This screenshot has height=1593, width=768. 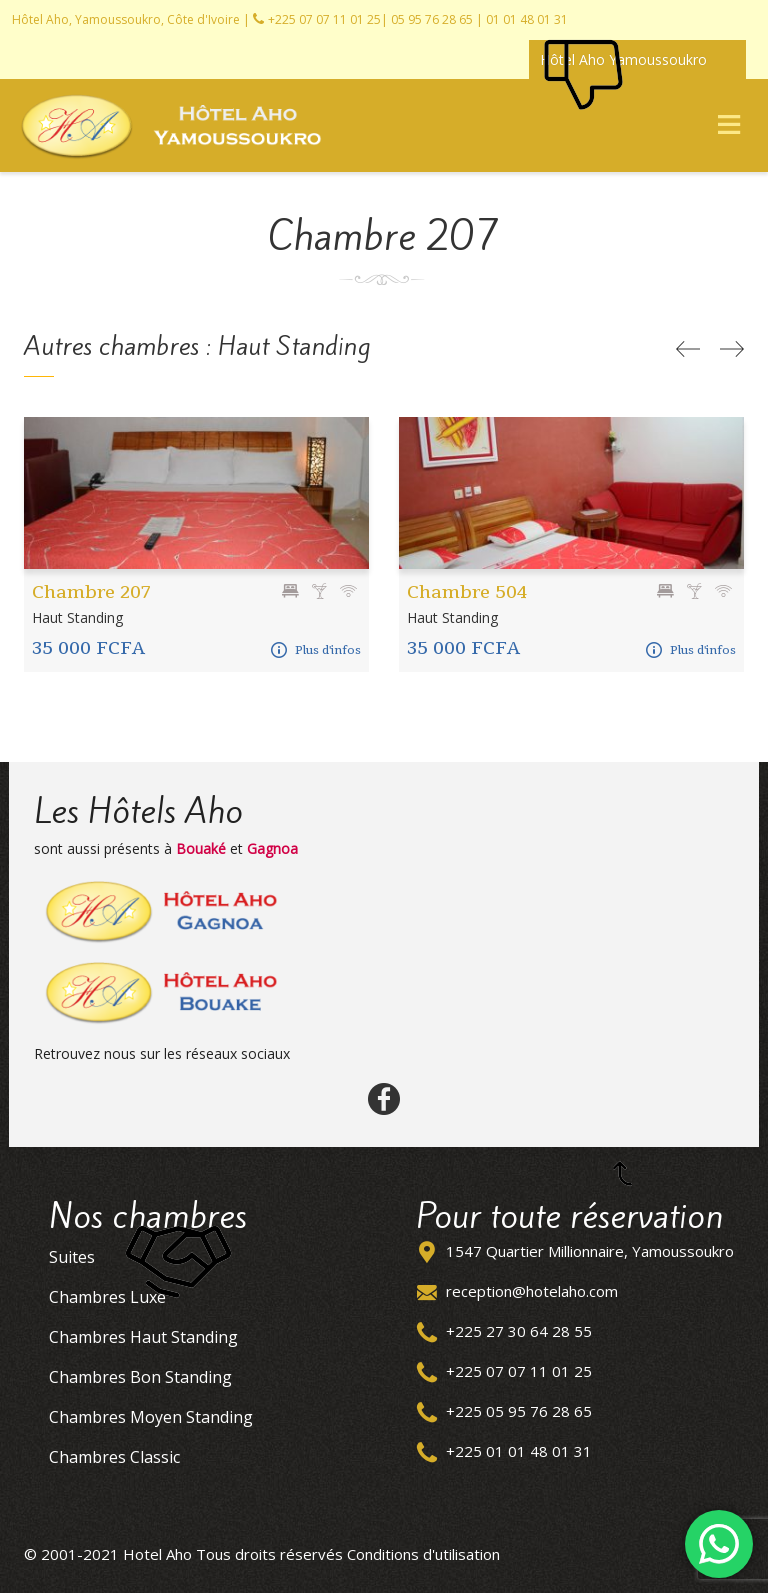 I want to click on initiate a partnership or collaboration, so click(x=178, y=1258).